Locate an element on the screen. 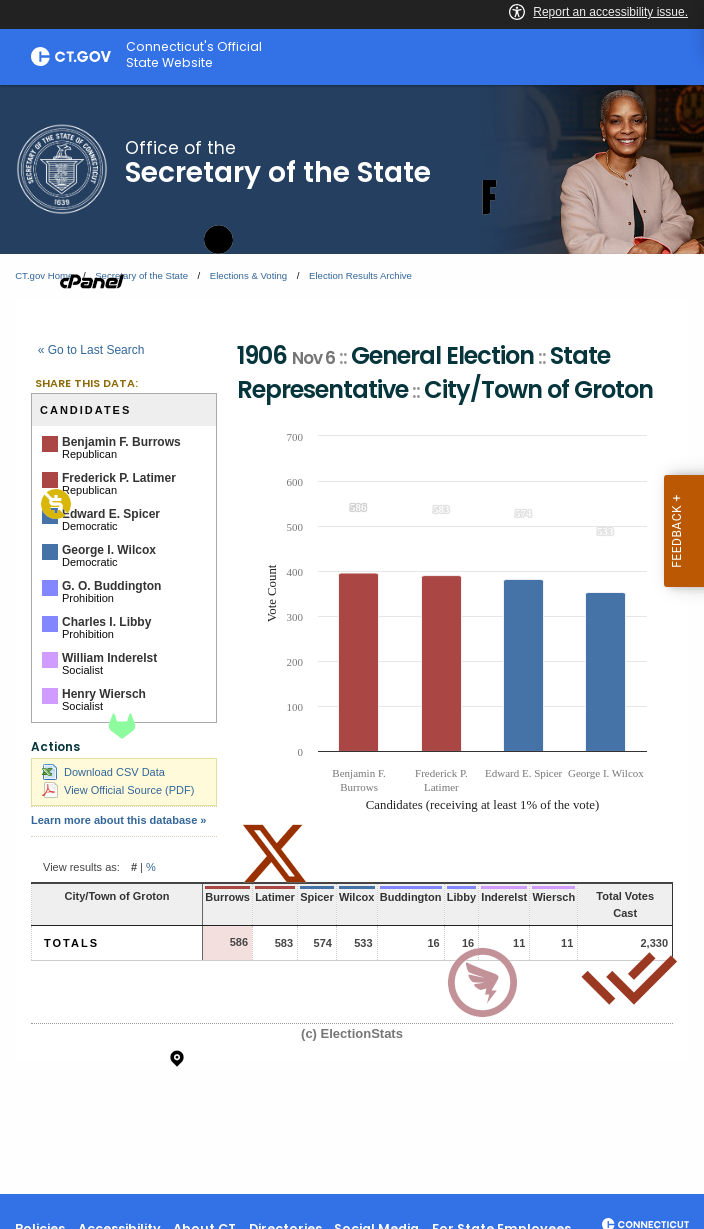 The width and height of the screenshot is (704, 1229). open GitLab repository is located at coordinates (122, 726).